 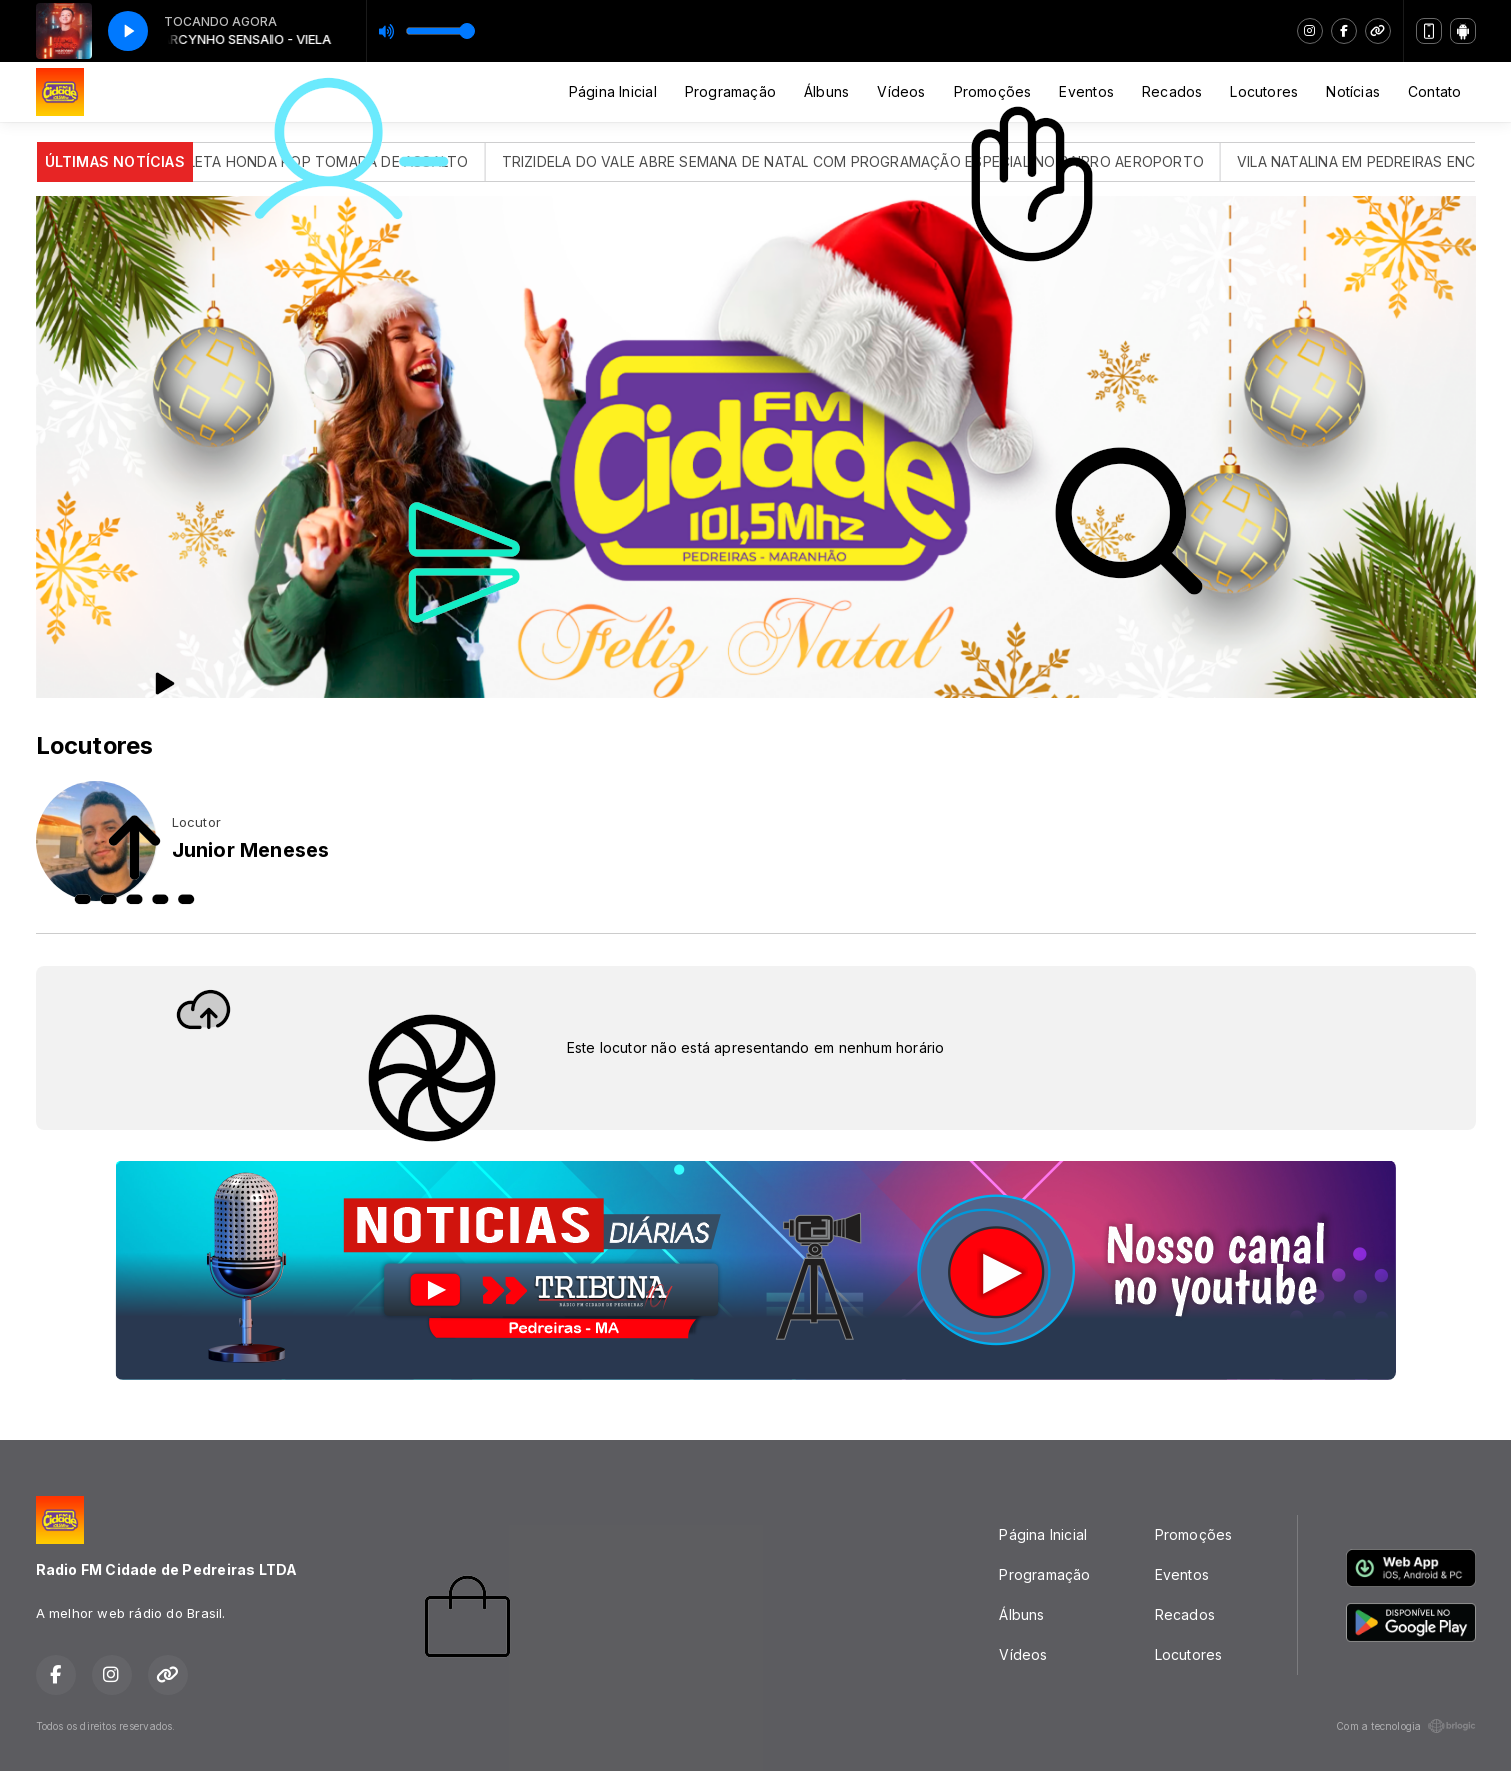 I want to click on remove a user or contact, so click(x=345, y=155).